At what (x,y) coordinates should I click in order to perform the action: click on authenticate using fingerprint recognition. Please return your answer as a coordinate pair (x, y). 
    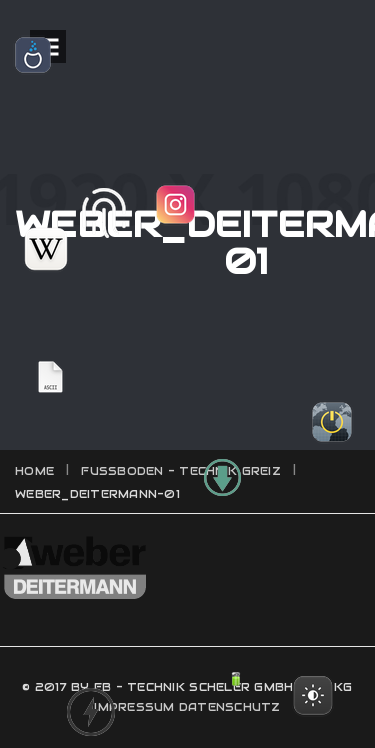
    Looking at the image, I should click on (104, 213).